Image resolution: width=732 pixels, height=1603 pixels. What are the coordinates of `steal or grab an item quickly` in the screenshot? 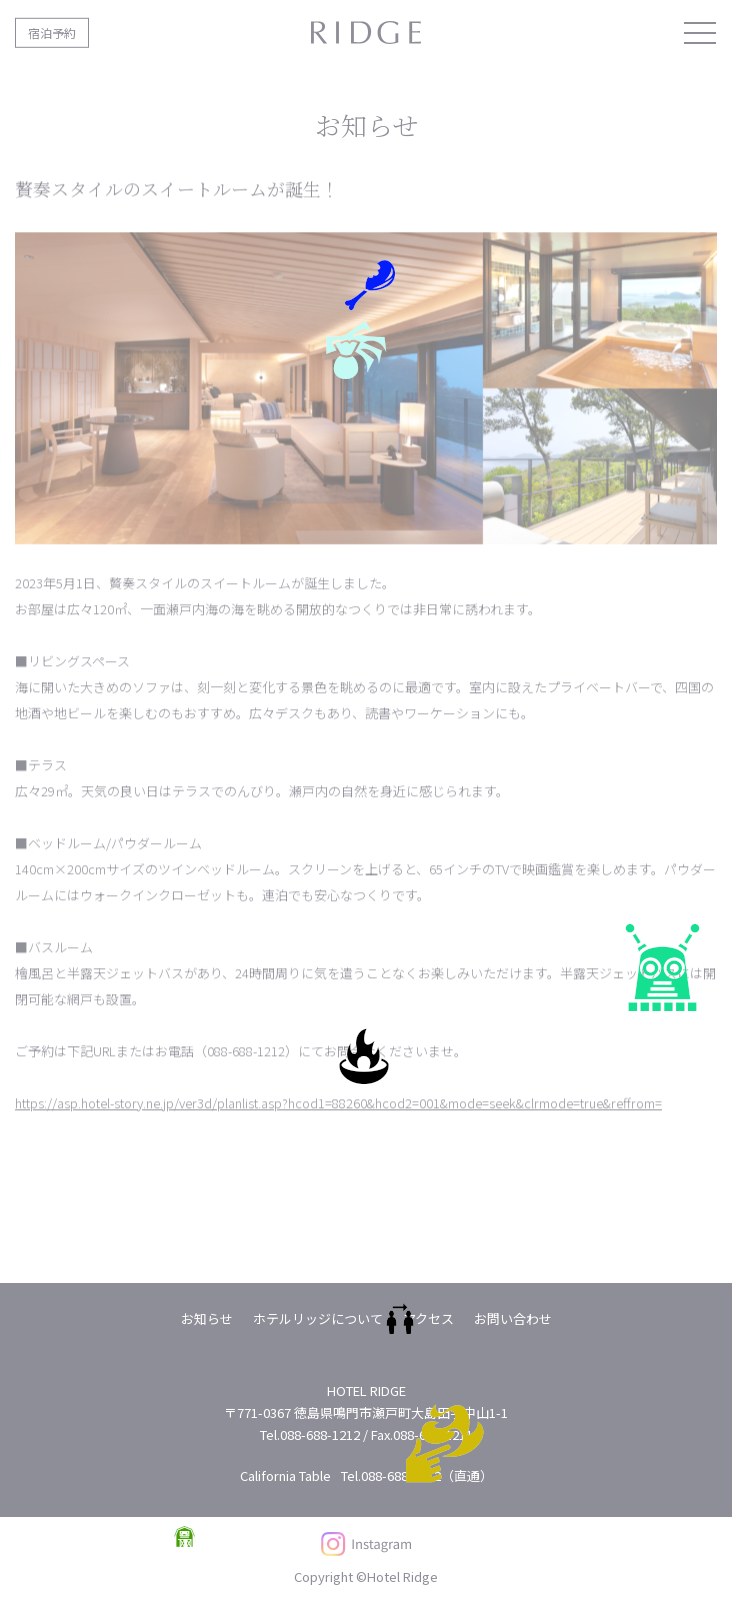 It's located at (356, 348).